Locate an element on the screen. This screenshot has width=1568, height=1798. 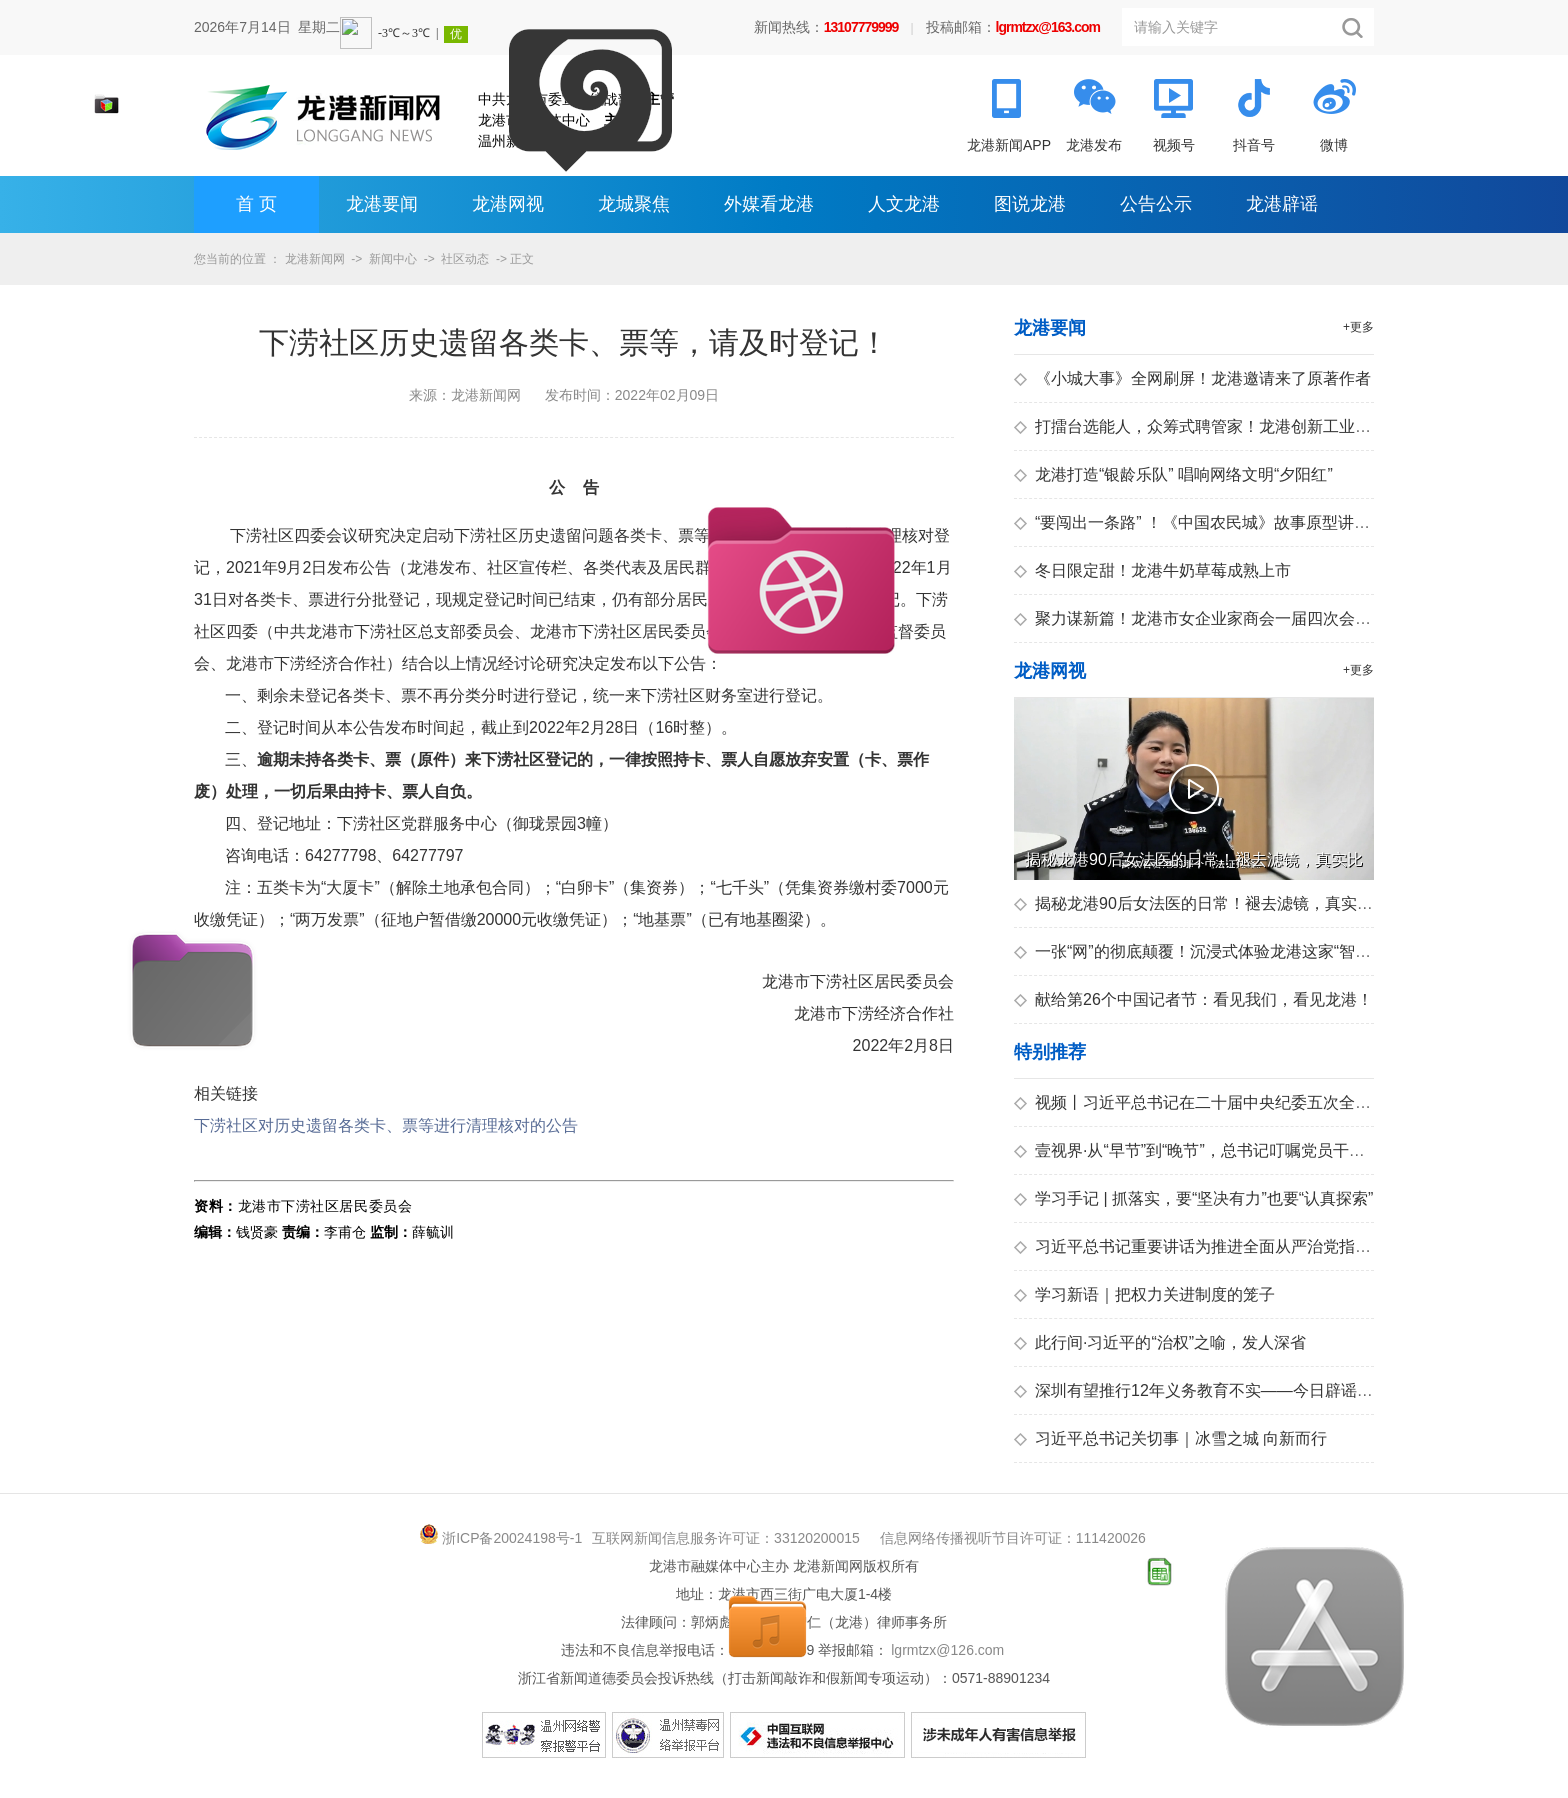
a libreoffice calc spreadsheet file is located at coordinates (1159, 1571).